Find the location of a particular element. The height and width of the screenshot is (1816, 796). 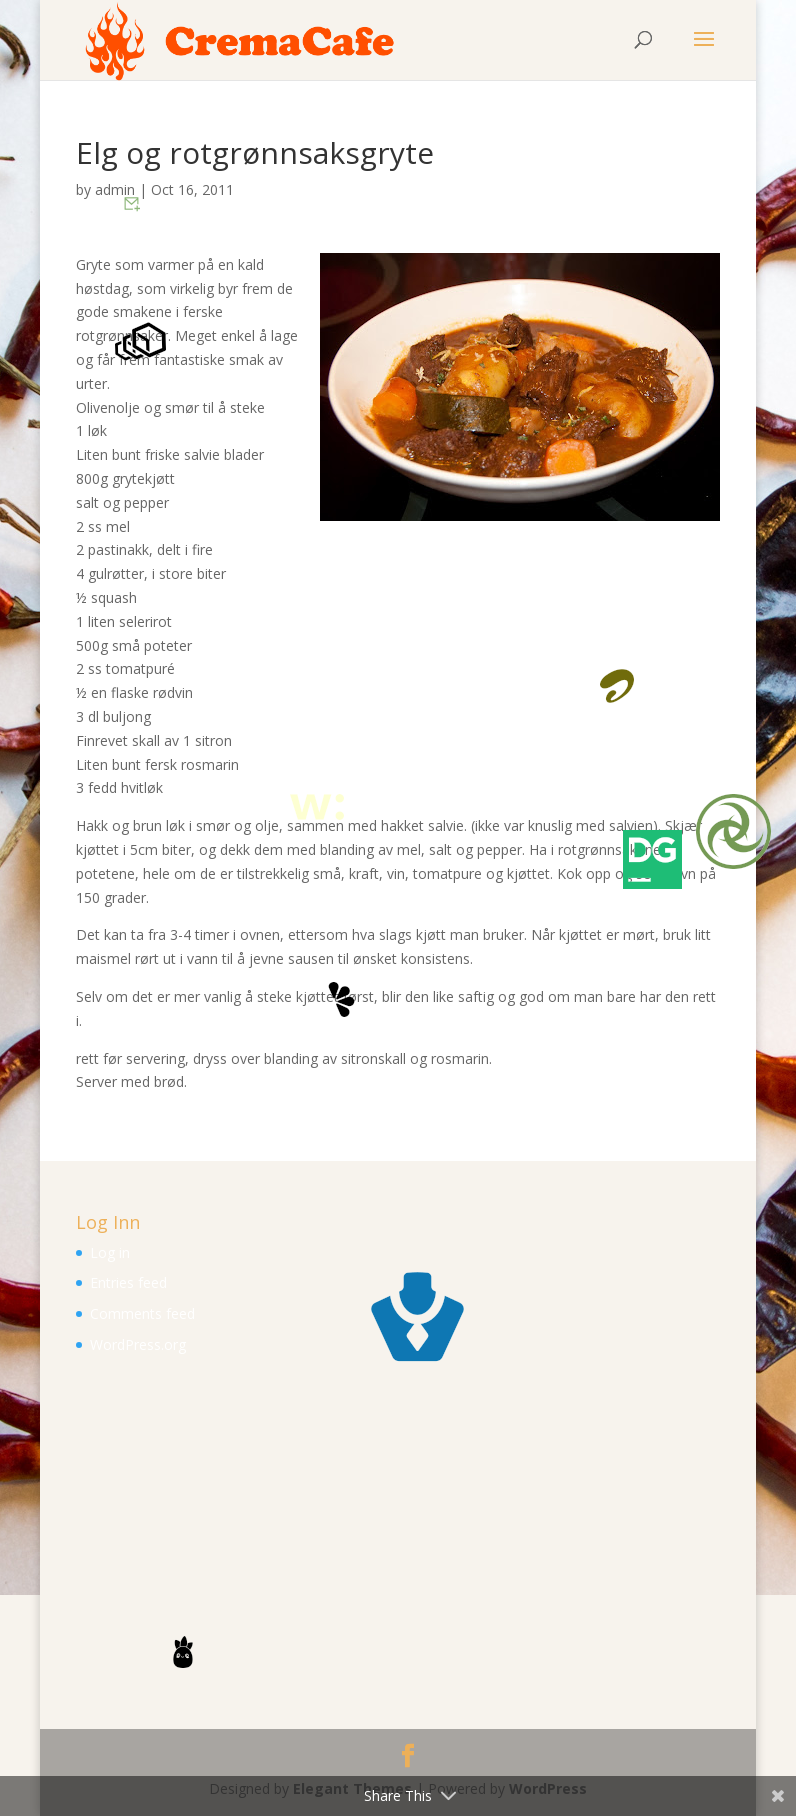

open datagrip database IDE is located at coordinates (652, 859).